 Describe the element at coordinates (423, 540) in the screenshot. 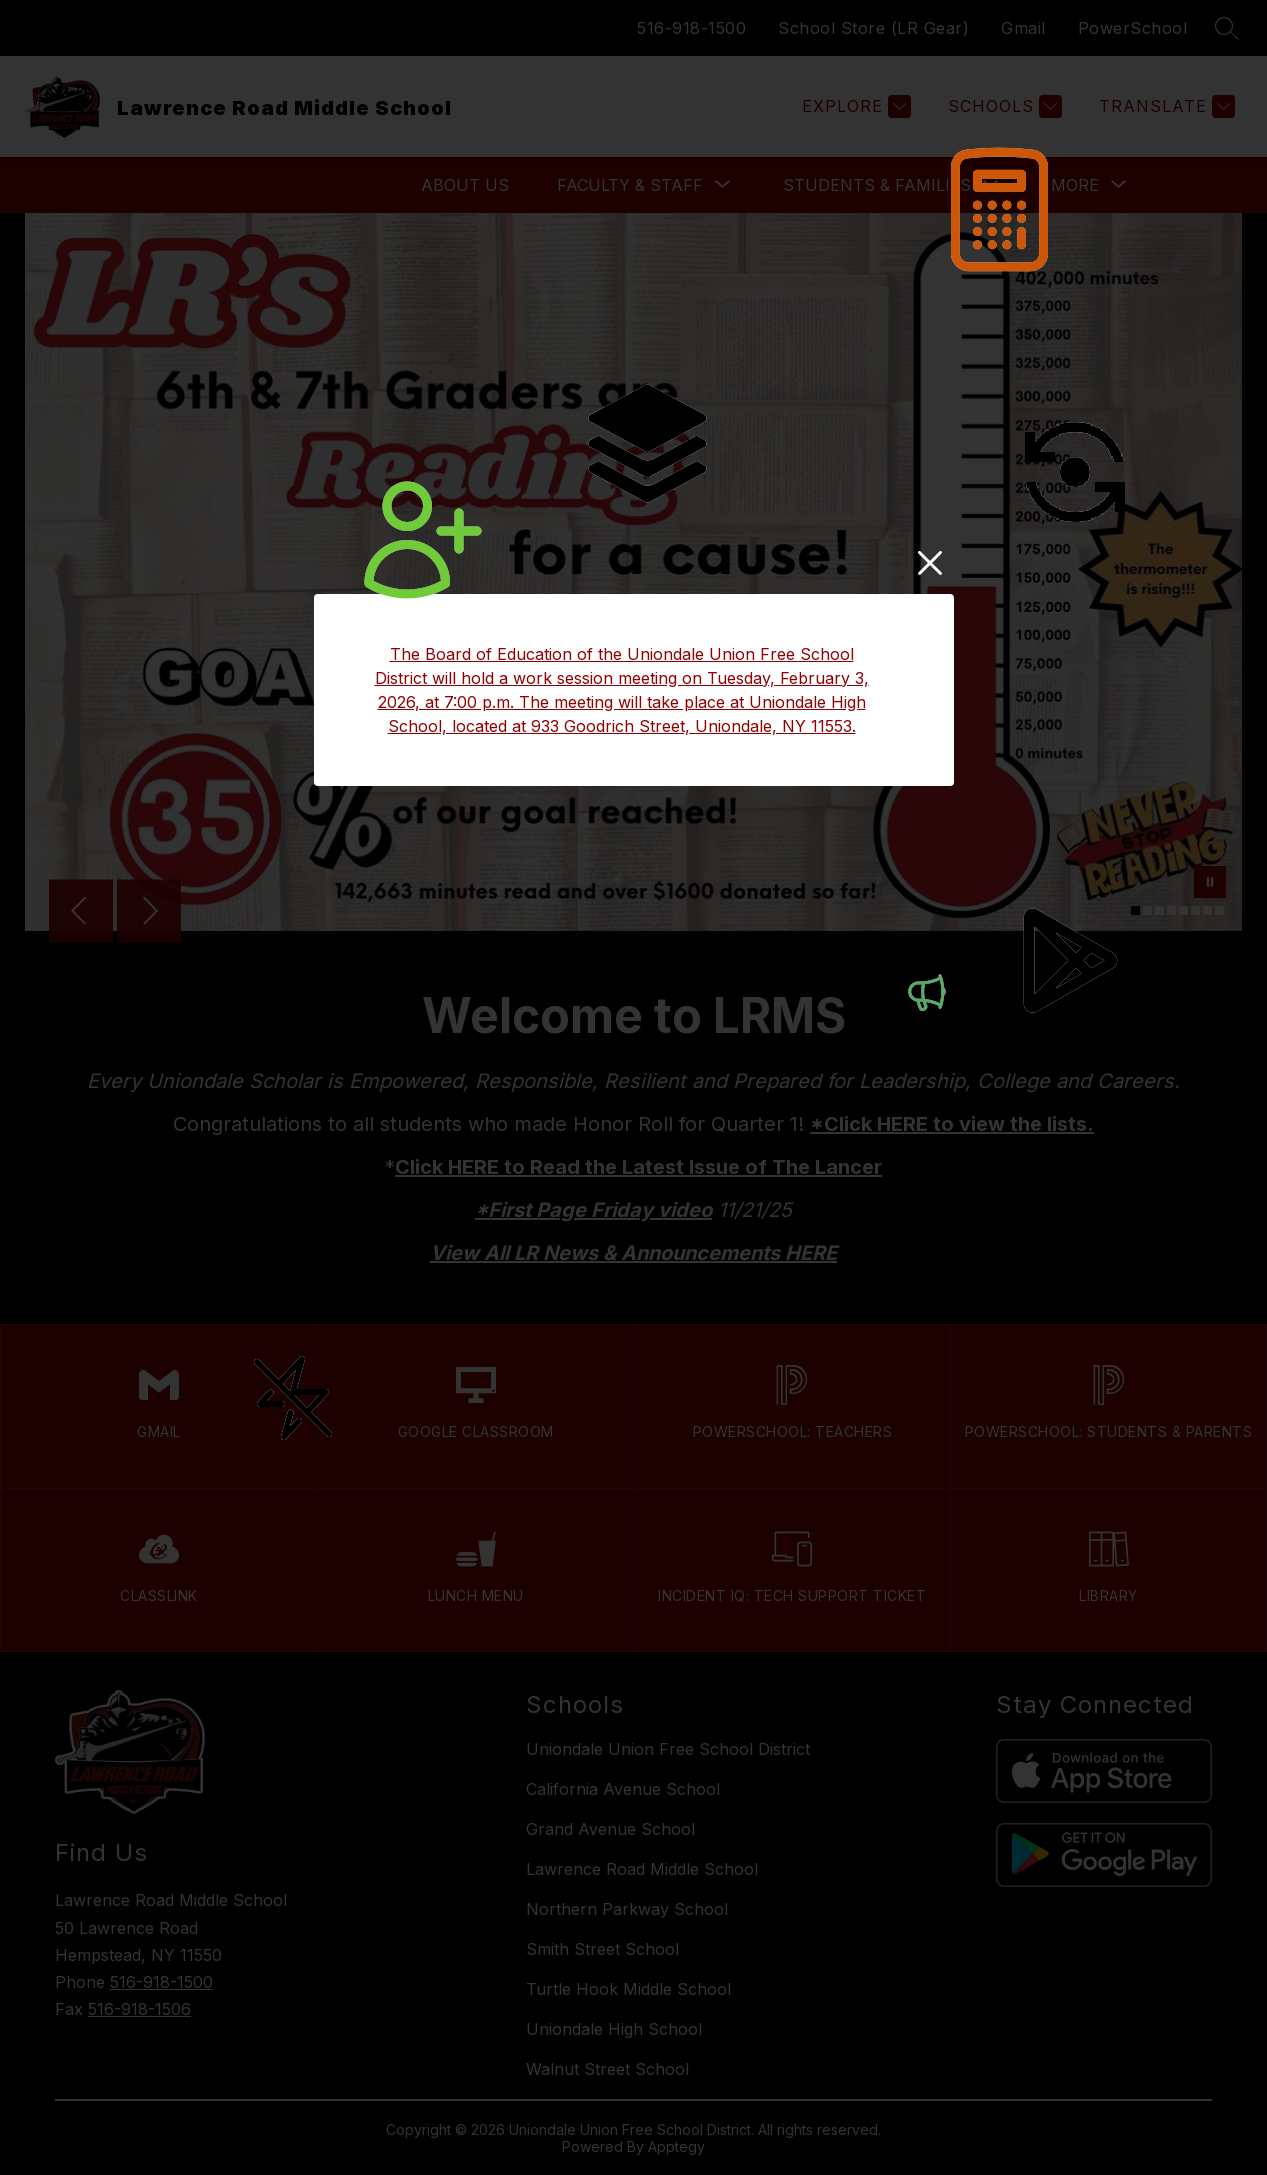

I see `add a new contact or friend` at that location.